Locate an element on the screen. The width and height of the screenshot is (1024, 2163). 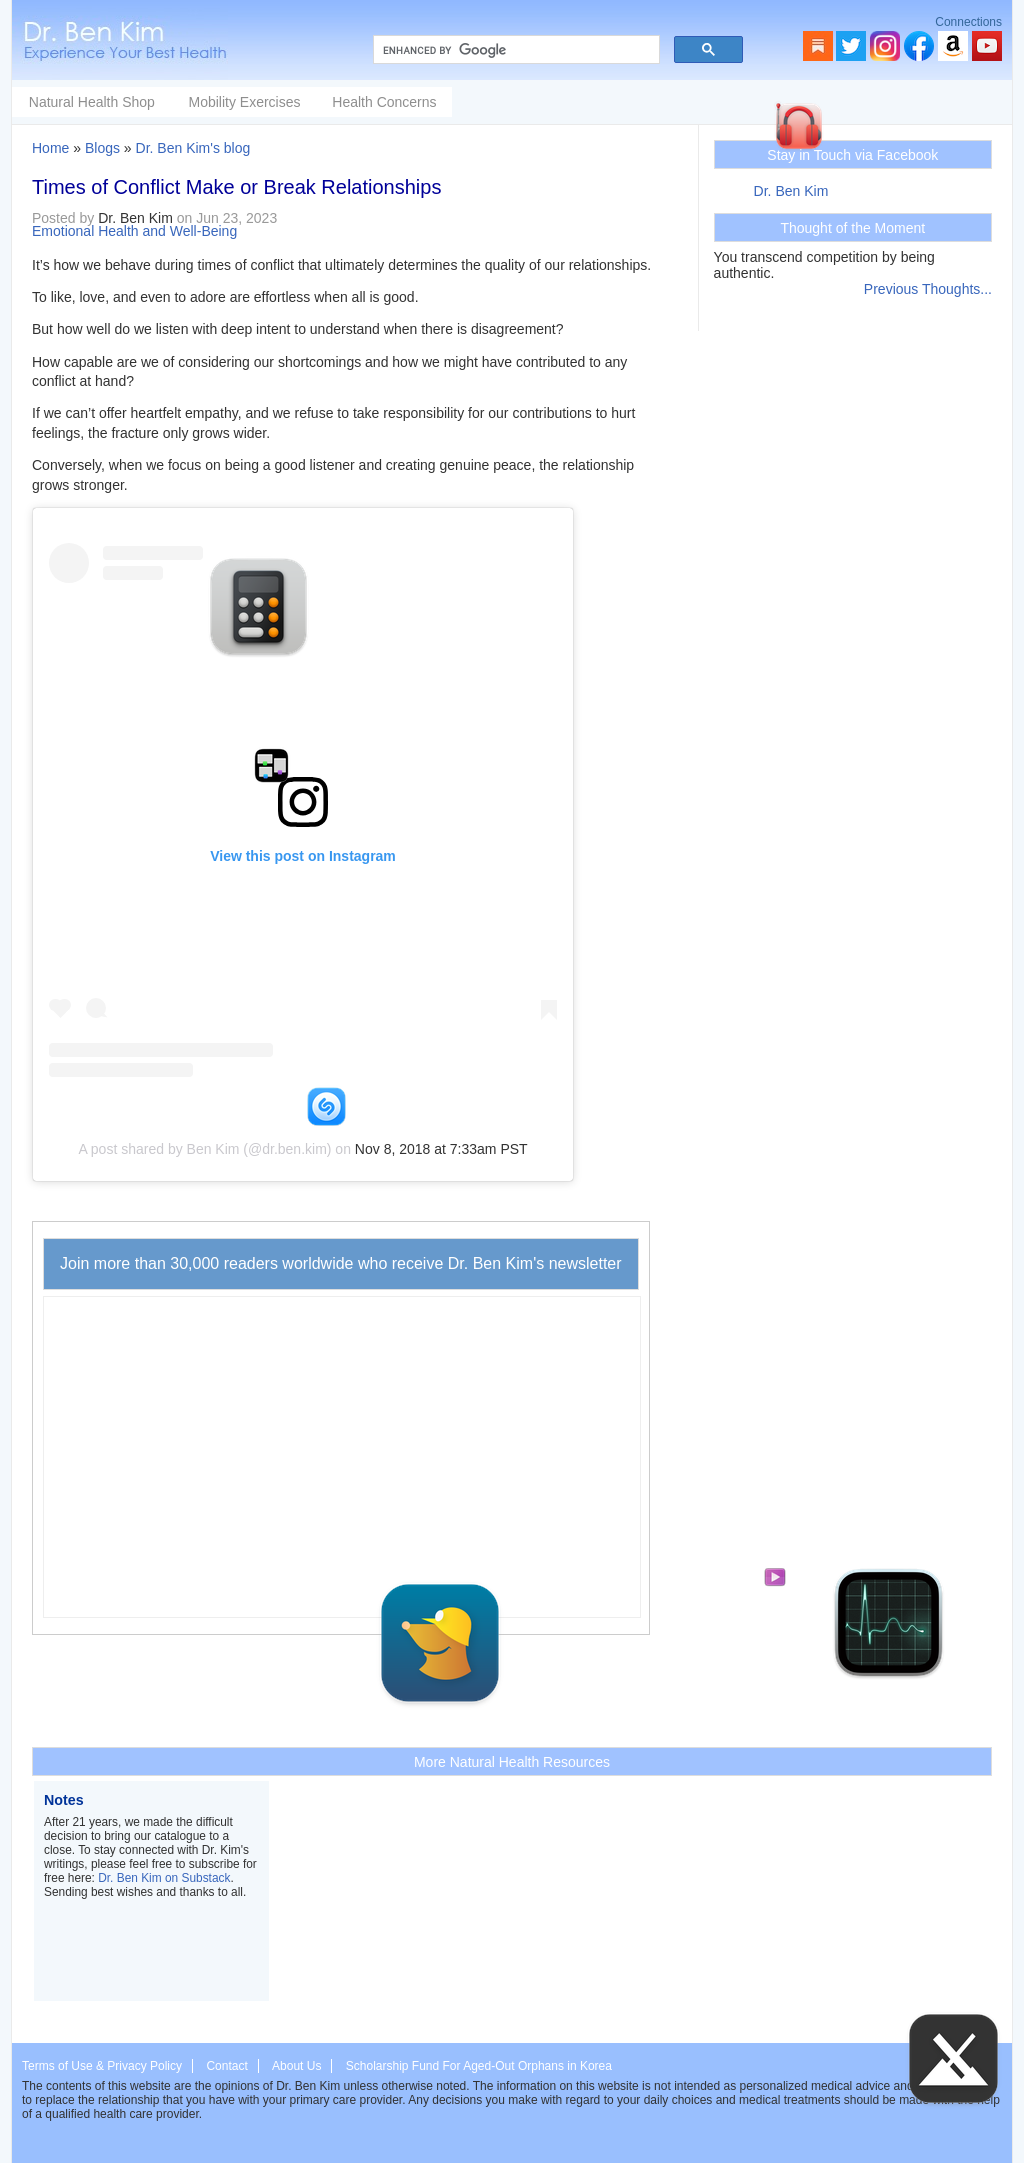
open Mullvad VPN app is located at coordinates (440, 1643).